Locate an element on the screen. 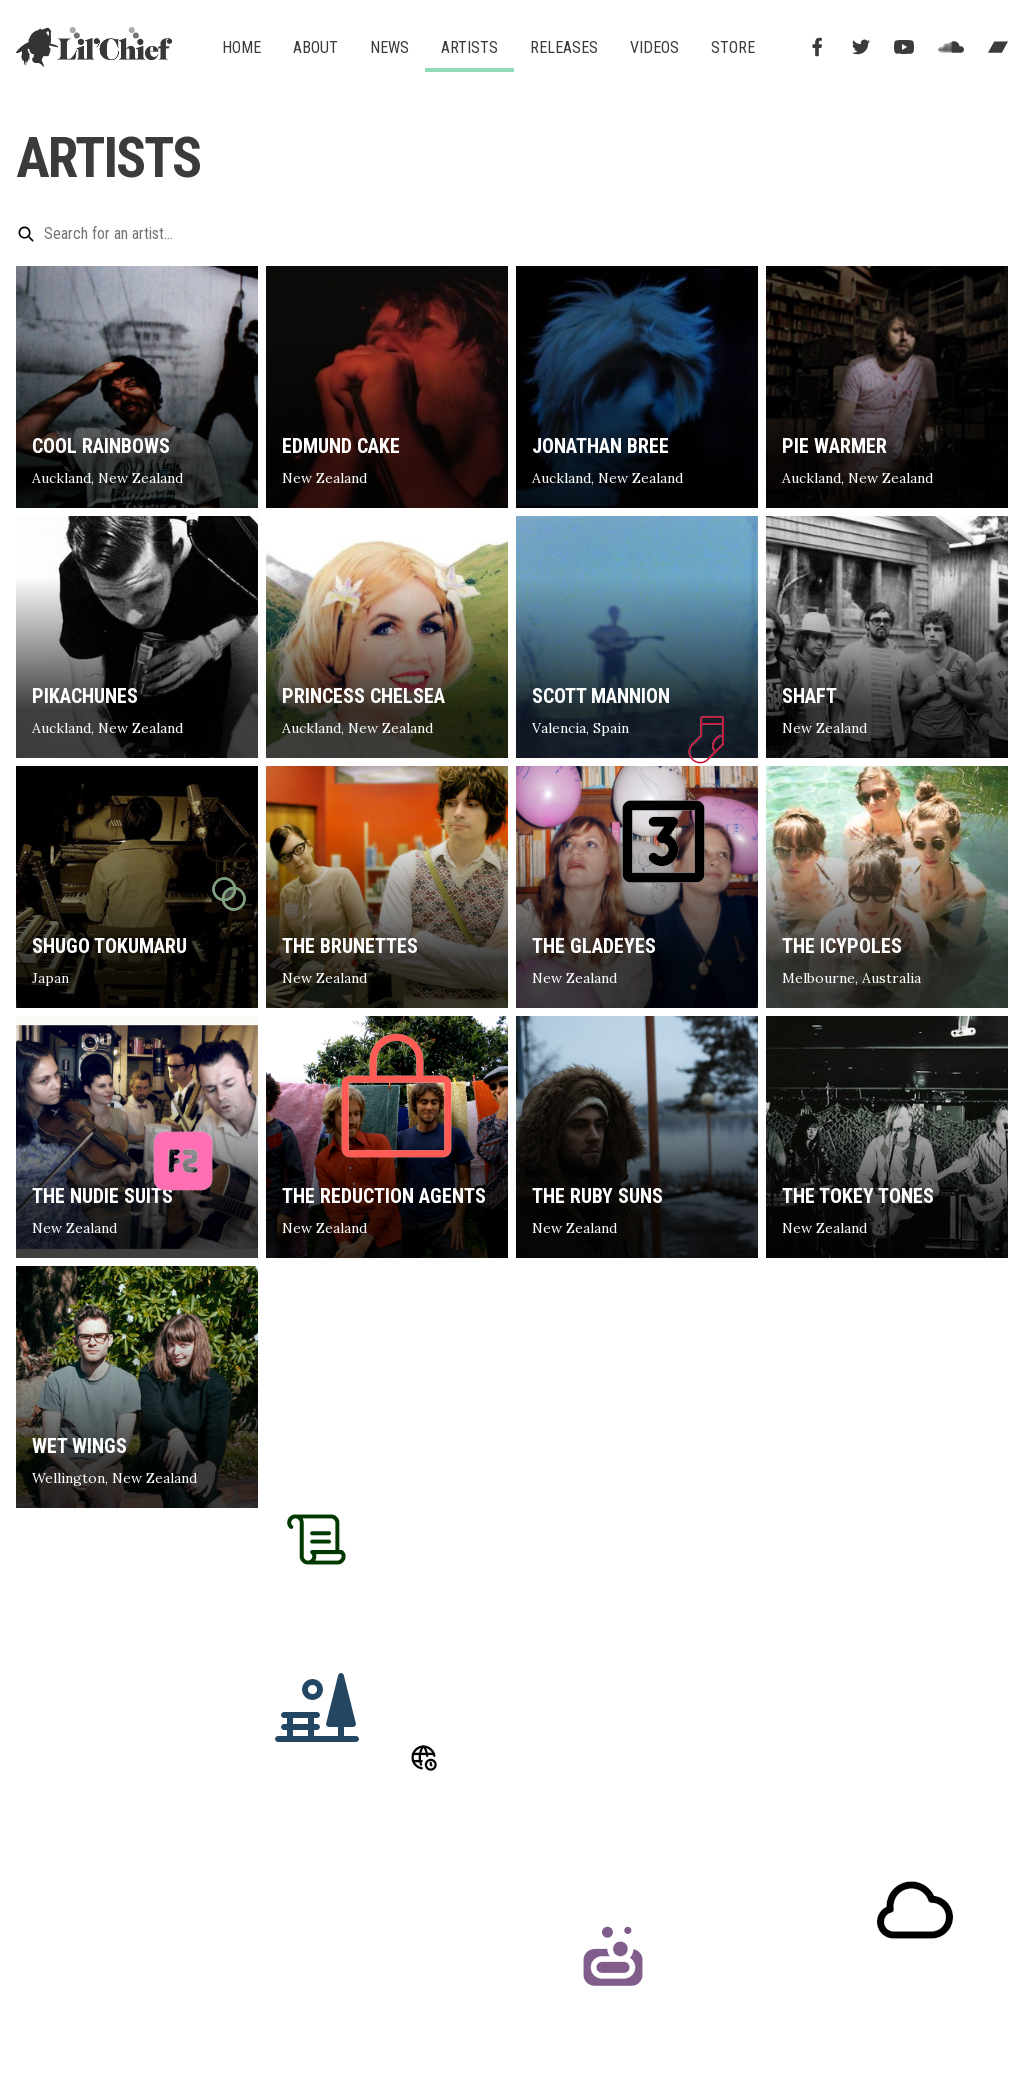 Image resolution: width=1024 pixels, height=2078 pixels. browse clothing or apparel items is located at coordinates (708, 739).